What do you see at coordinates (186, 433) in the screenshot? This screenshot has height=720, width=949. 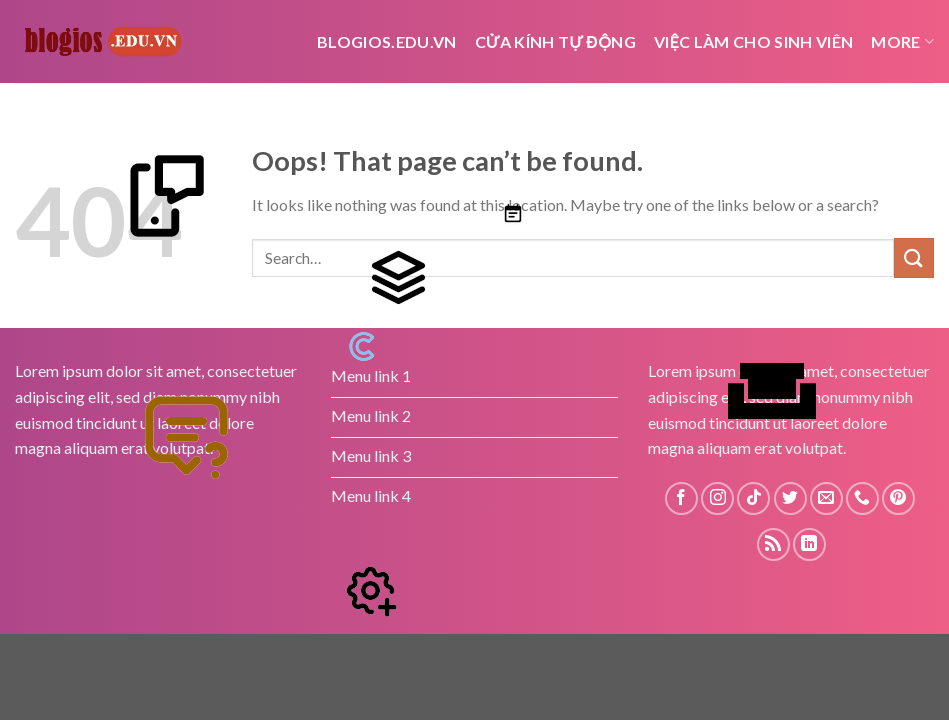 I see `access help or FAQ chat` at bounding box center [186, 433].